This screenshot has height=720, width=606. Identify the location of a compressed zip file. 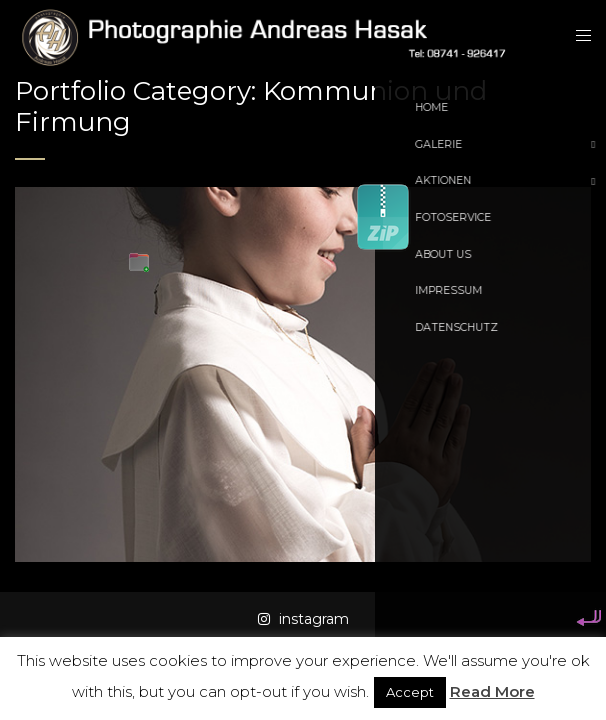
(383, 217).